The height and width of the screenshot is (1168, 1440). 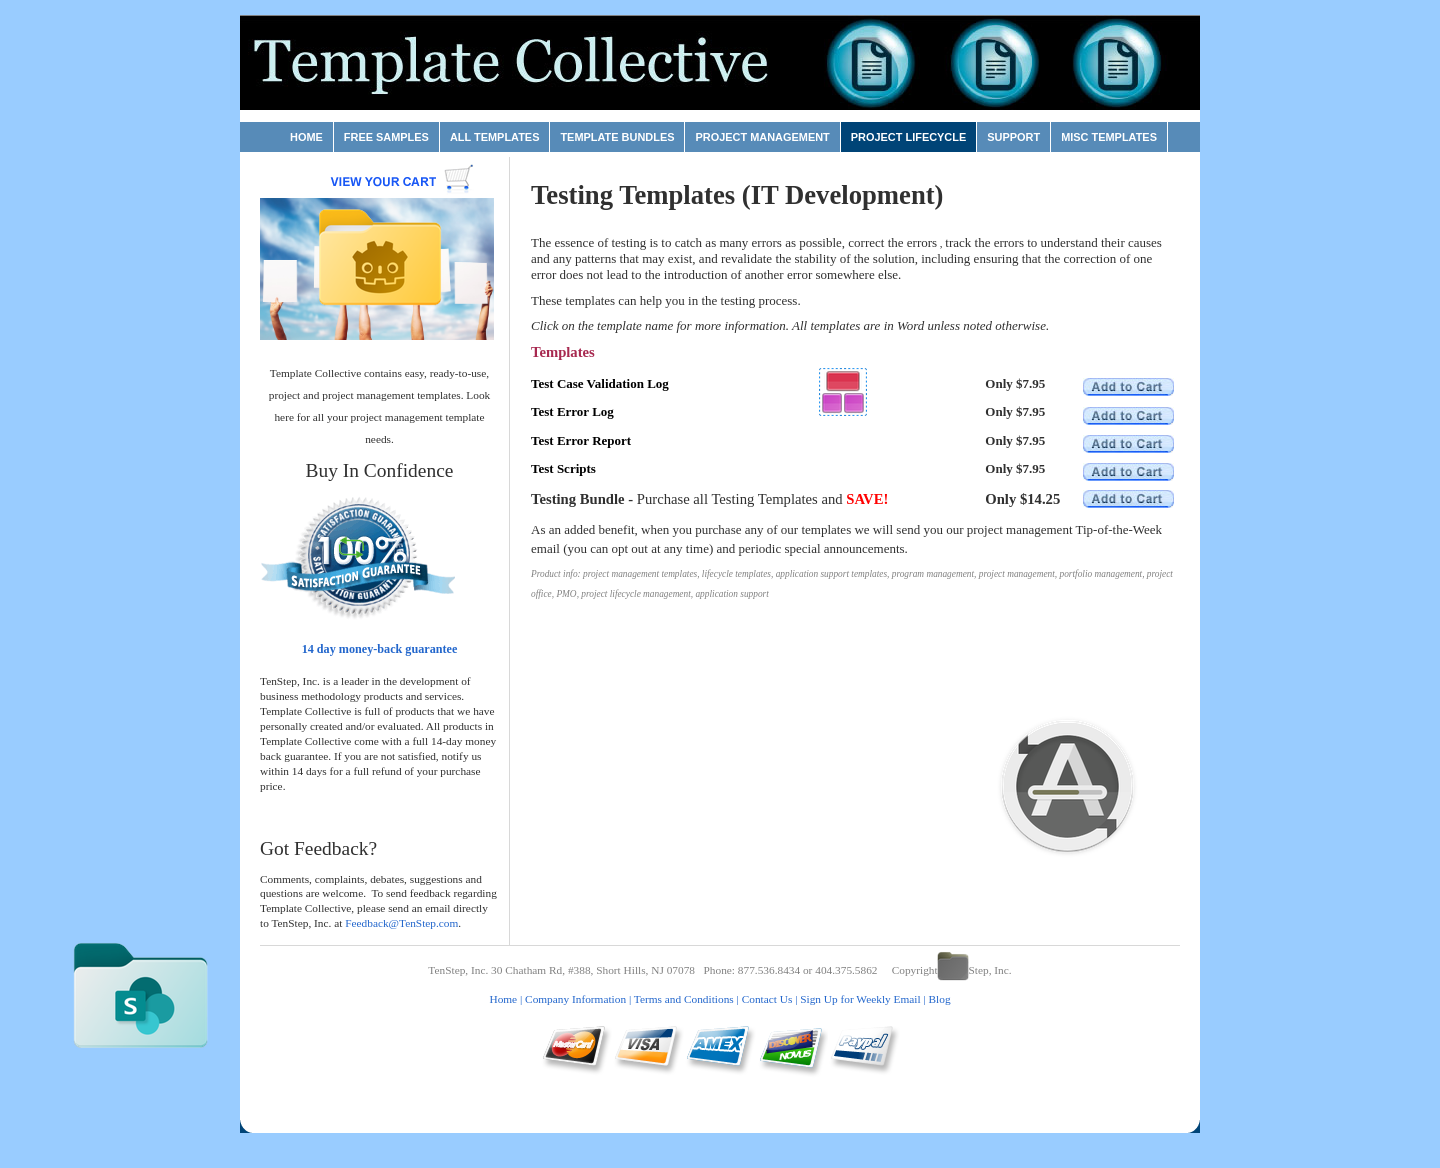 I want to click on sync or refresh email messages, so click(x=351, y=547).